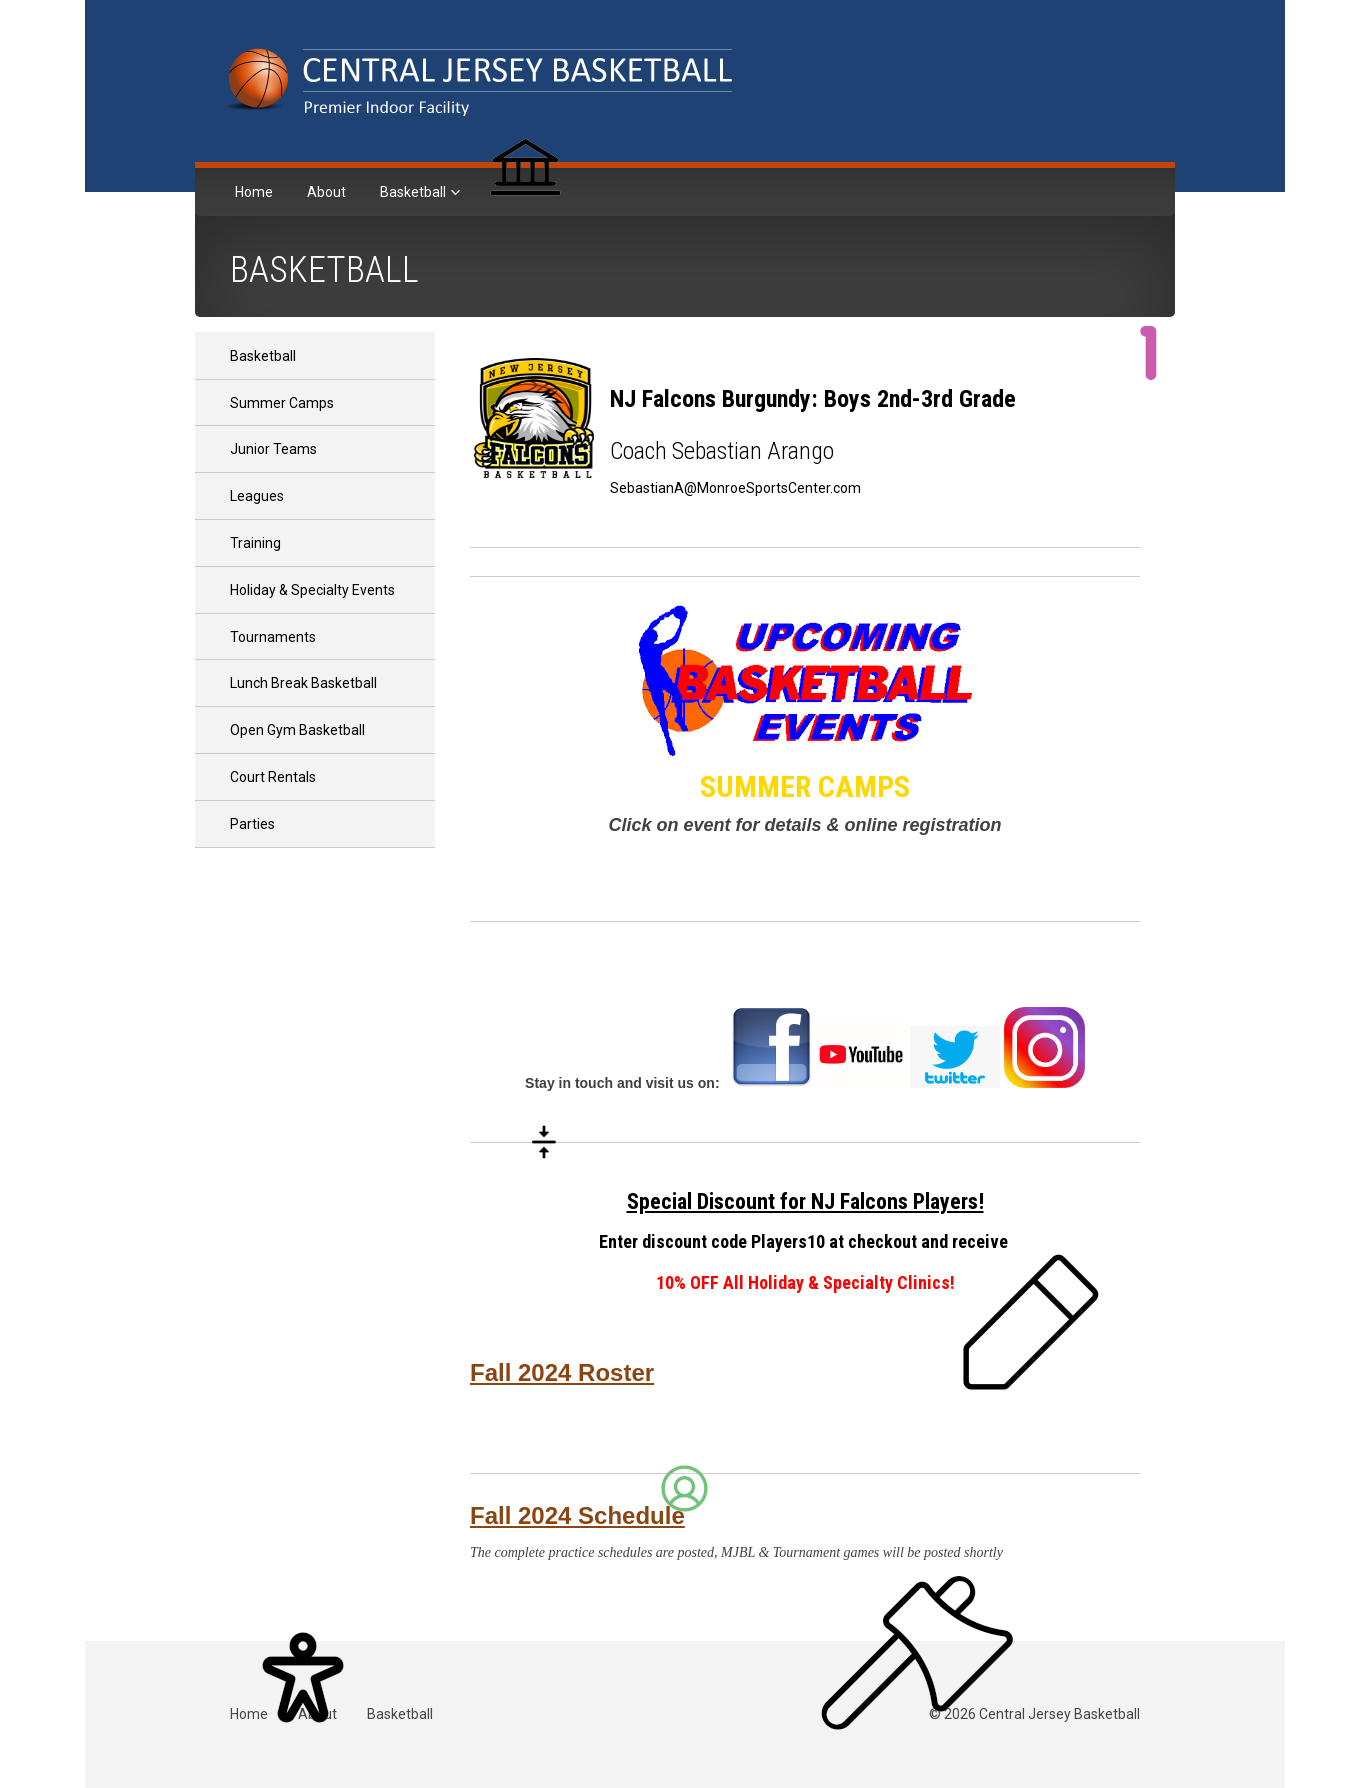  I want to click on access woodcutting or crafting tools, so click(917, 1659).